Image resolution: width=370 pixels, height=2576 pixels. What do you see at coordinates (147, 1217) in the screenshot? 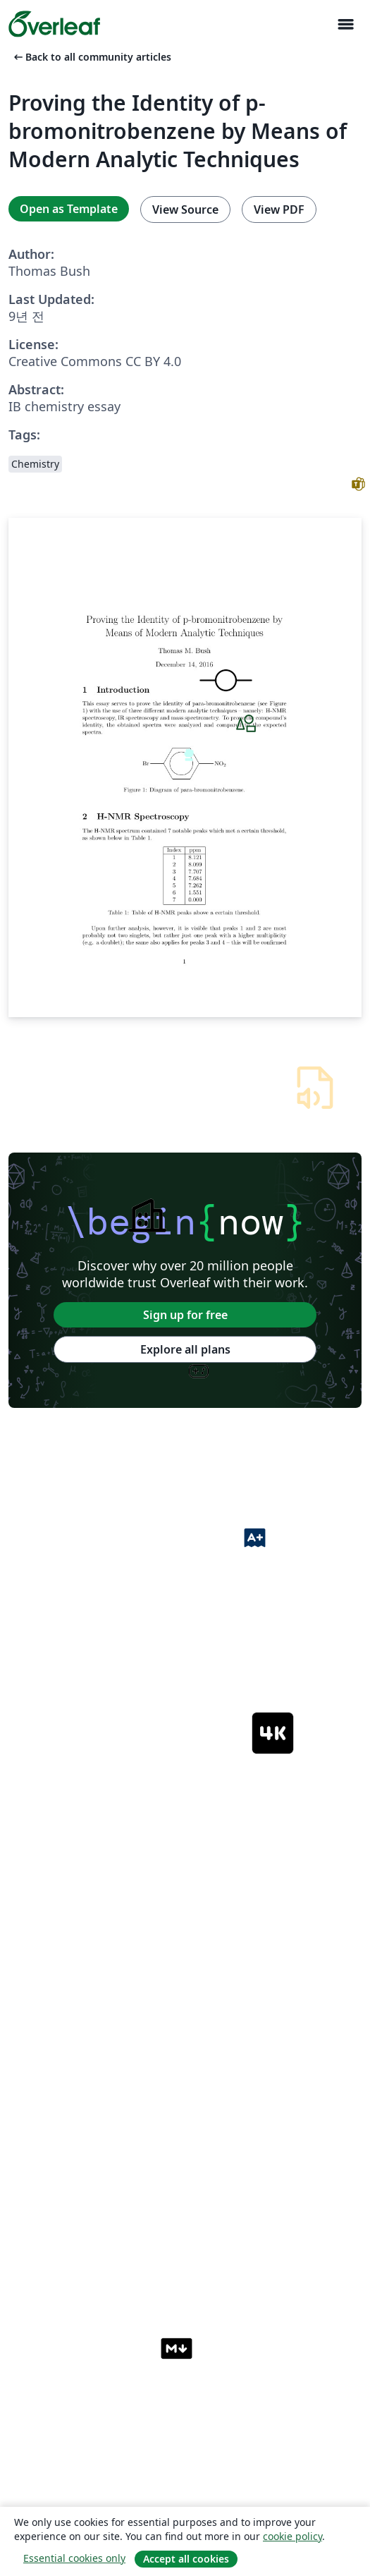
I see `view nearby buildings or offices` at bounding box center [147, 1217].